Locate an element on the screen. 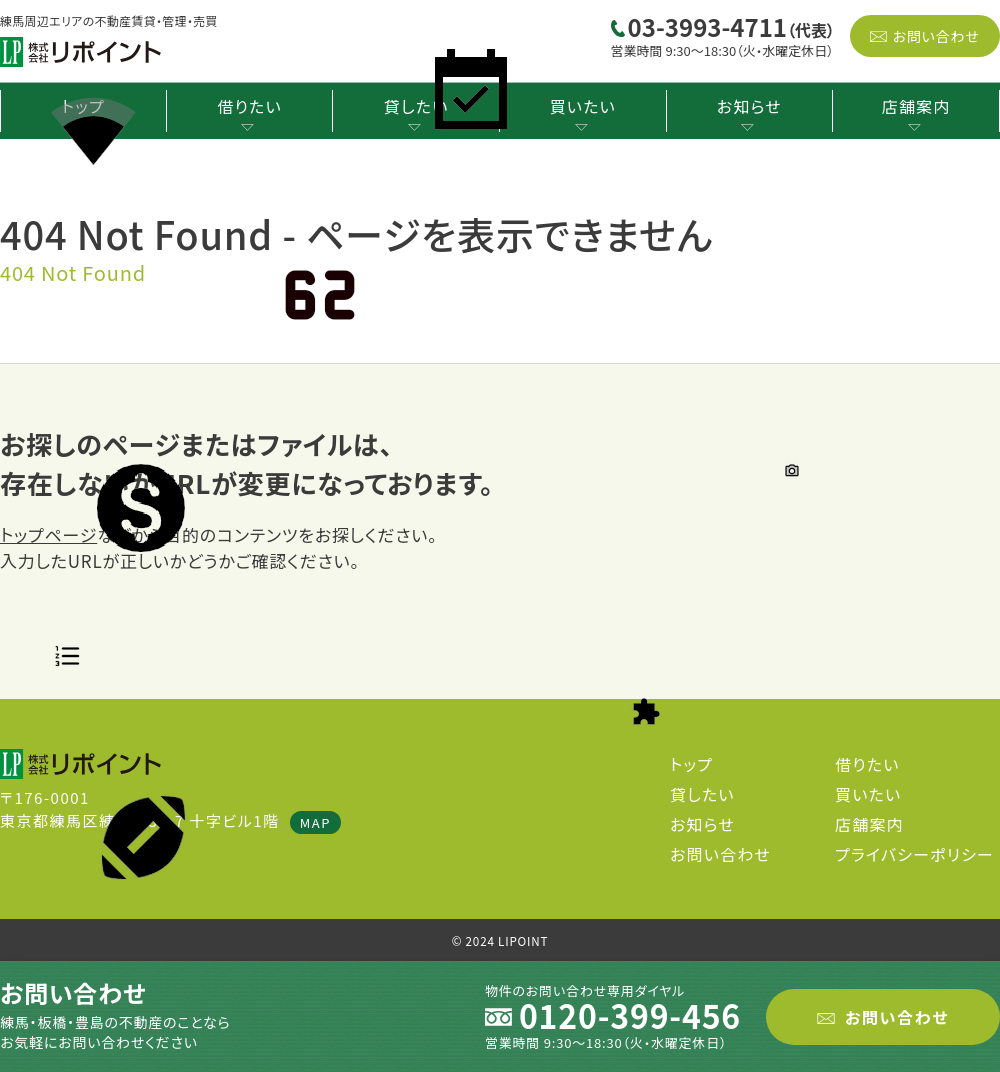 This screenshot has width=1000, height=1072. indicates item number 62 in a list or sequence is located at coordinates (320, 295).